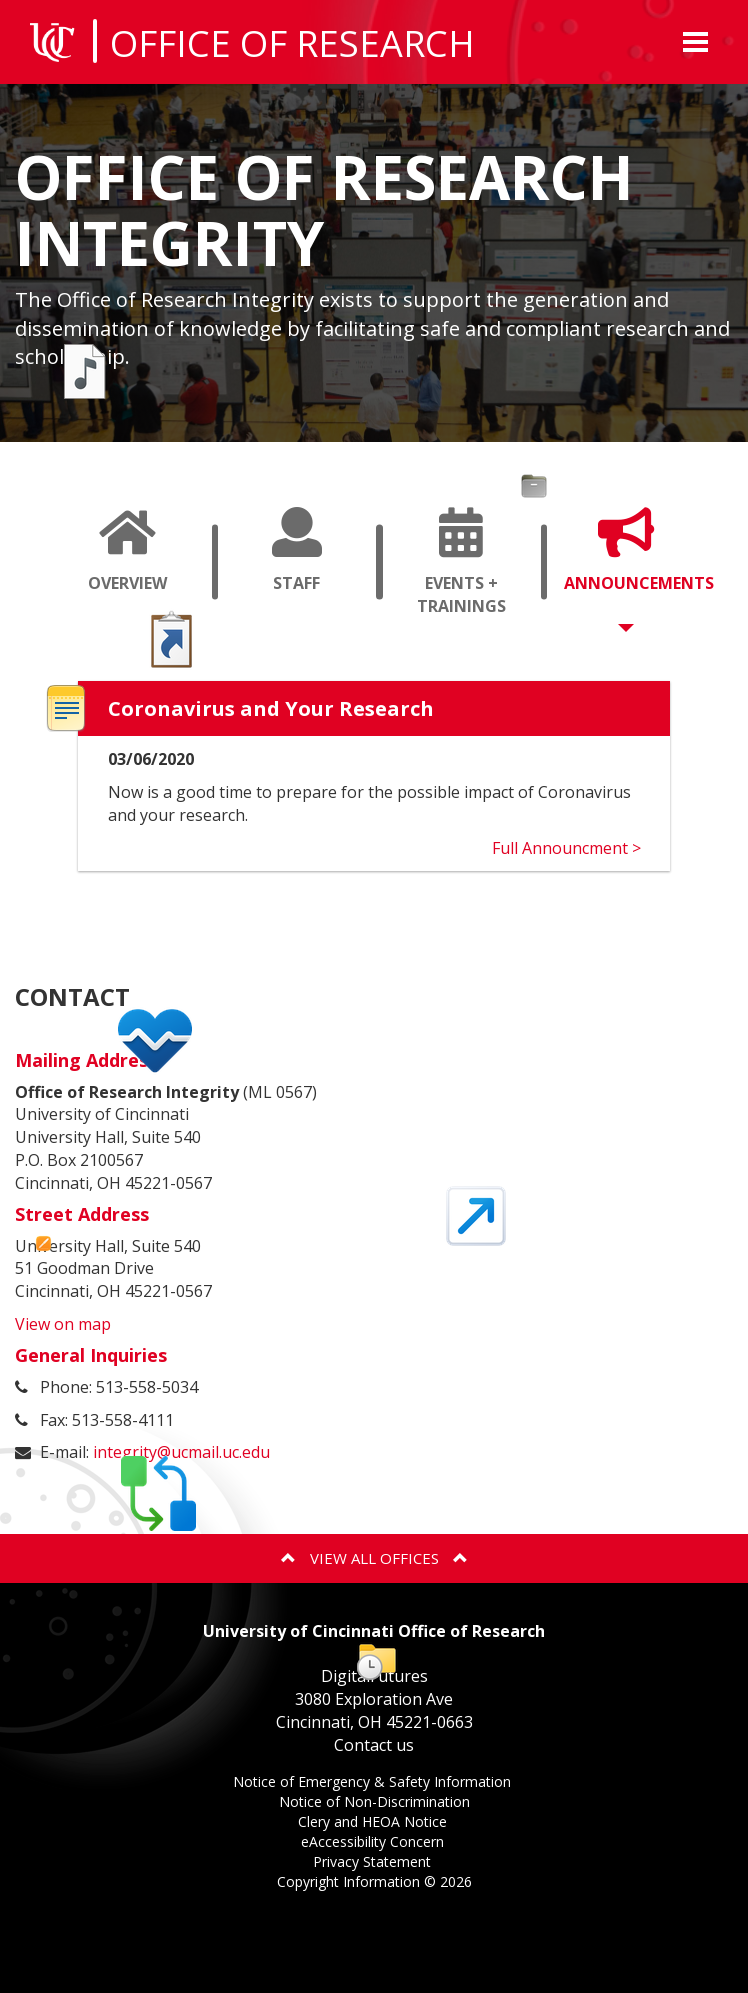 The width and height of the screenshot is (748, 1993). What do you see at coordinates (534, 486) in the screenshot?
I see `open the nautilus file manager` at bounding box center [534, 486].